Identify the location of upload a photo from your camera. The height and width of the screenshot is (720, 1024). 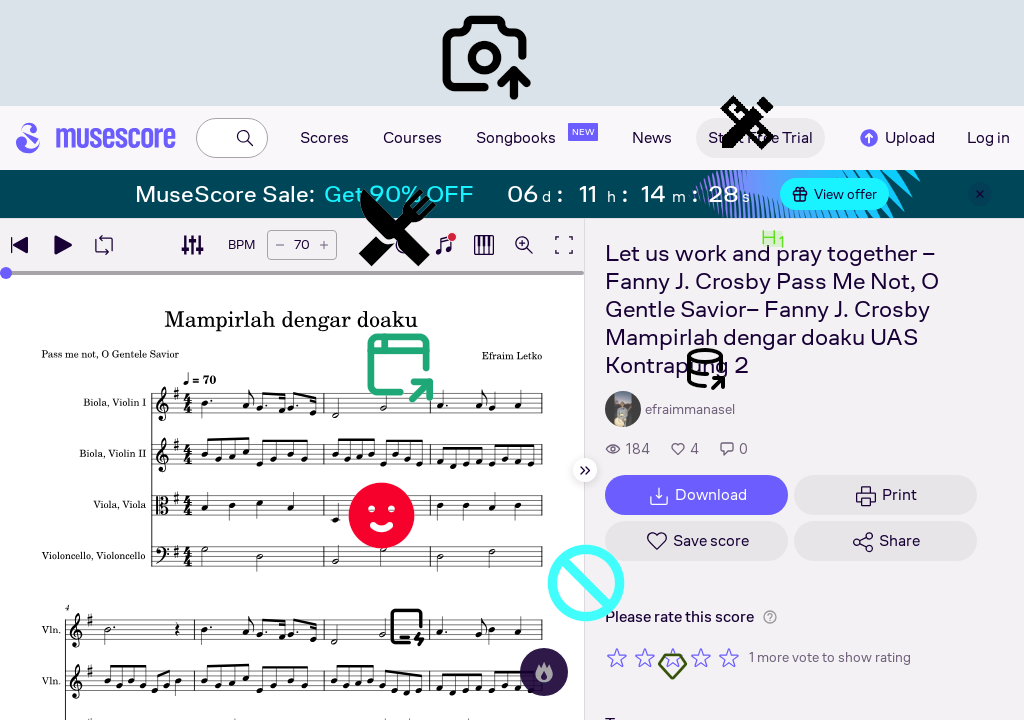
(484, 53).